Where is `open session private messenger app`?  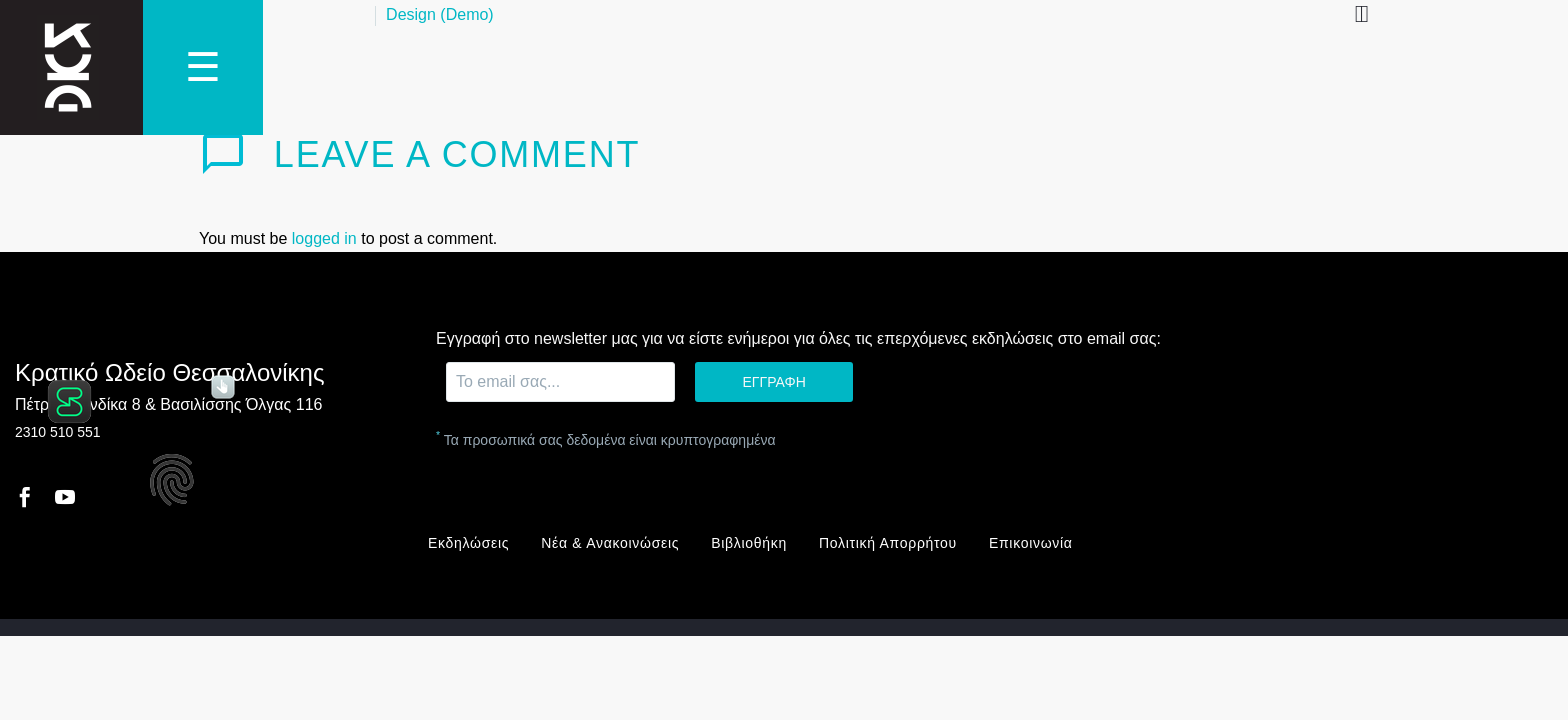
open session private messenger app is located at coordinates (69, 401).